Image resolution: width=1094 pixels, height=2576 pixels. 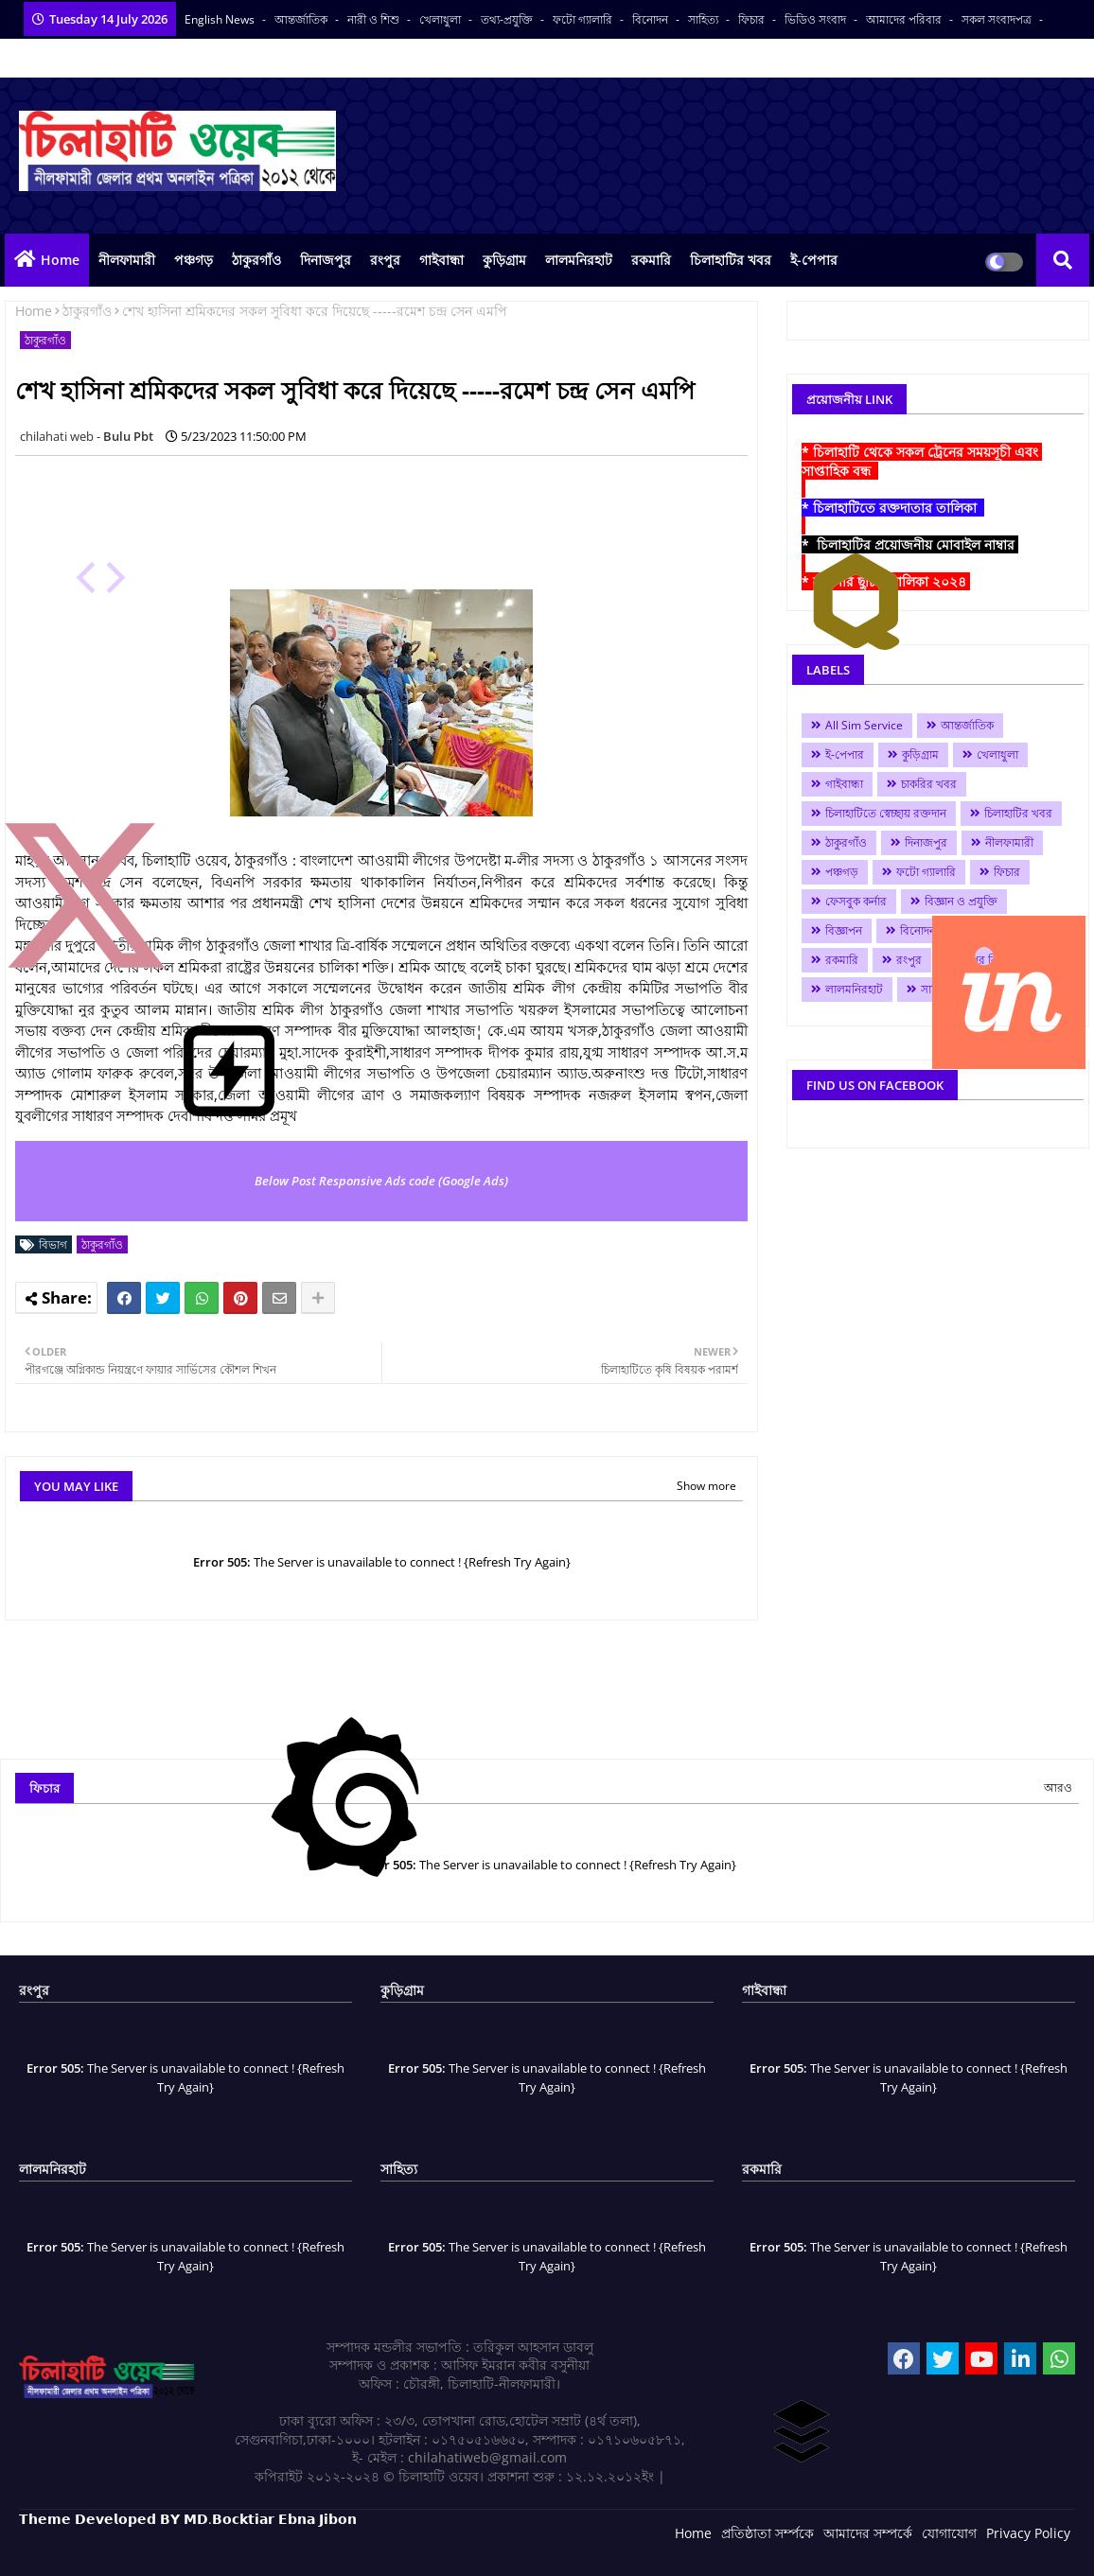 I want to click on qubes os logo, so click(x=856, y=602).